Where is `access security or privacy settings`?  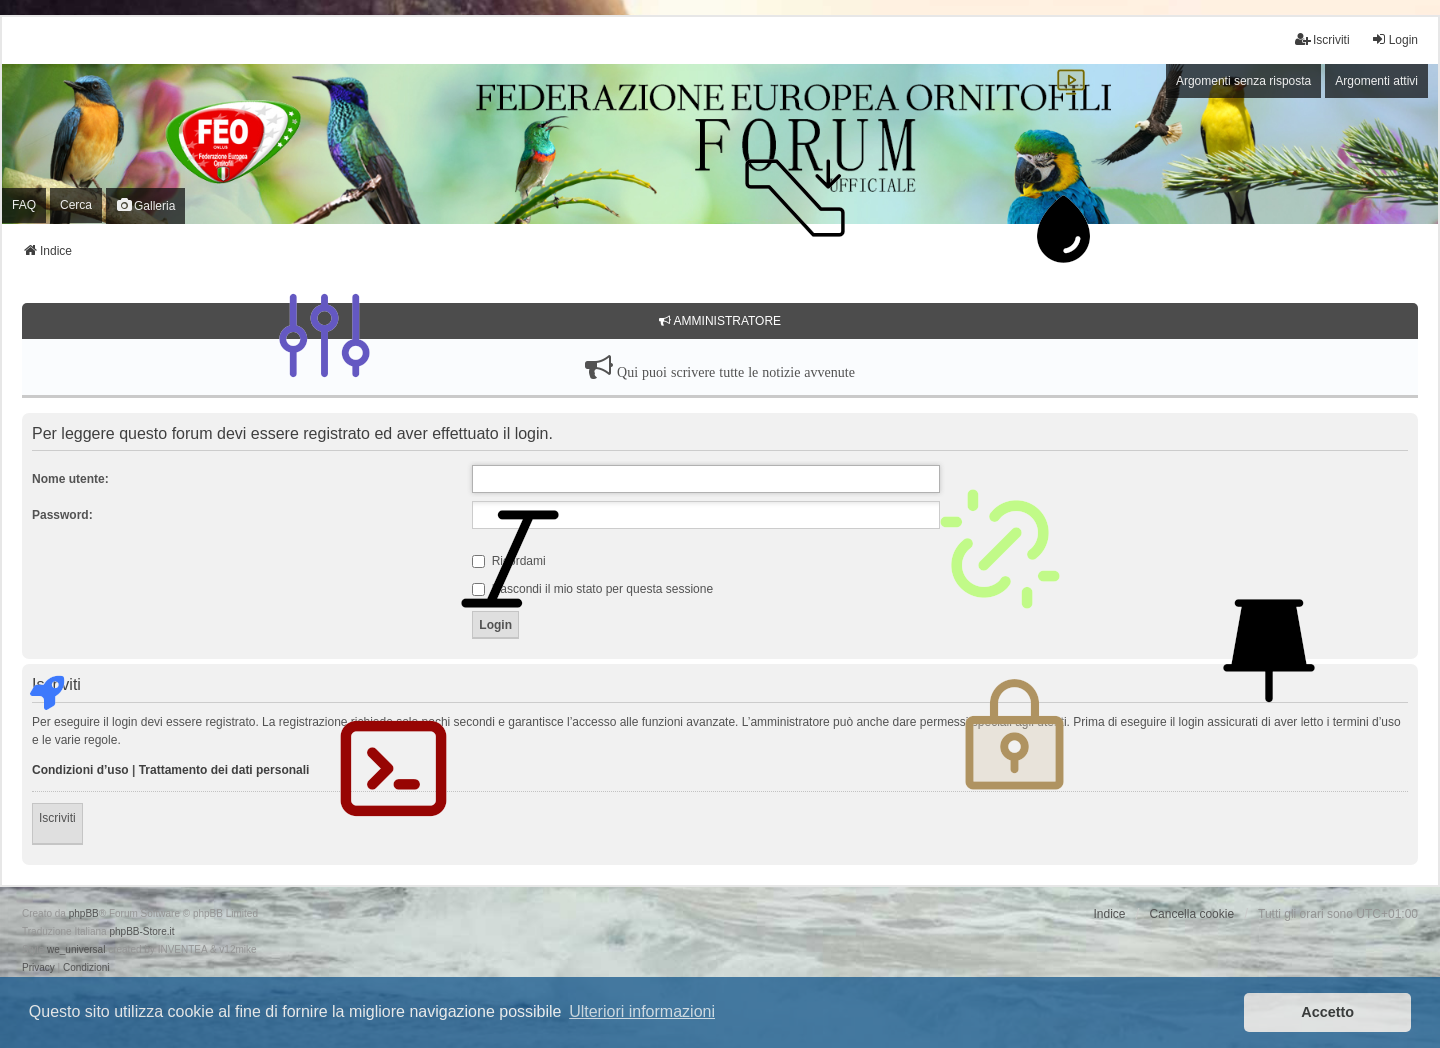 access security or privacy settings is located at coordinates (1014, 740).